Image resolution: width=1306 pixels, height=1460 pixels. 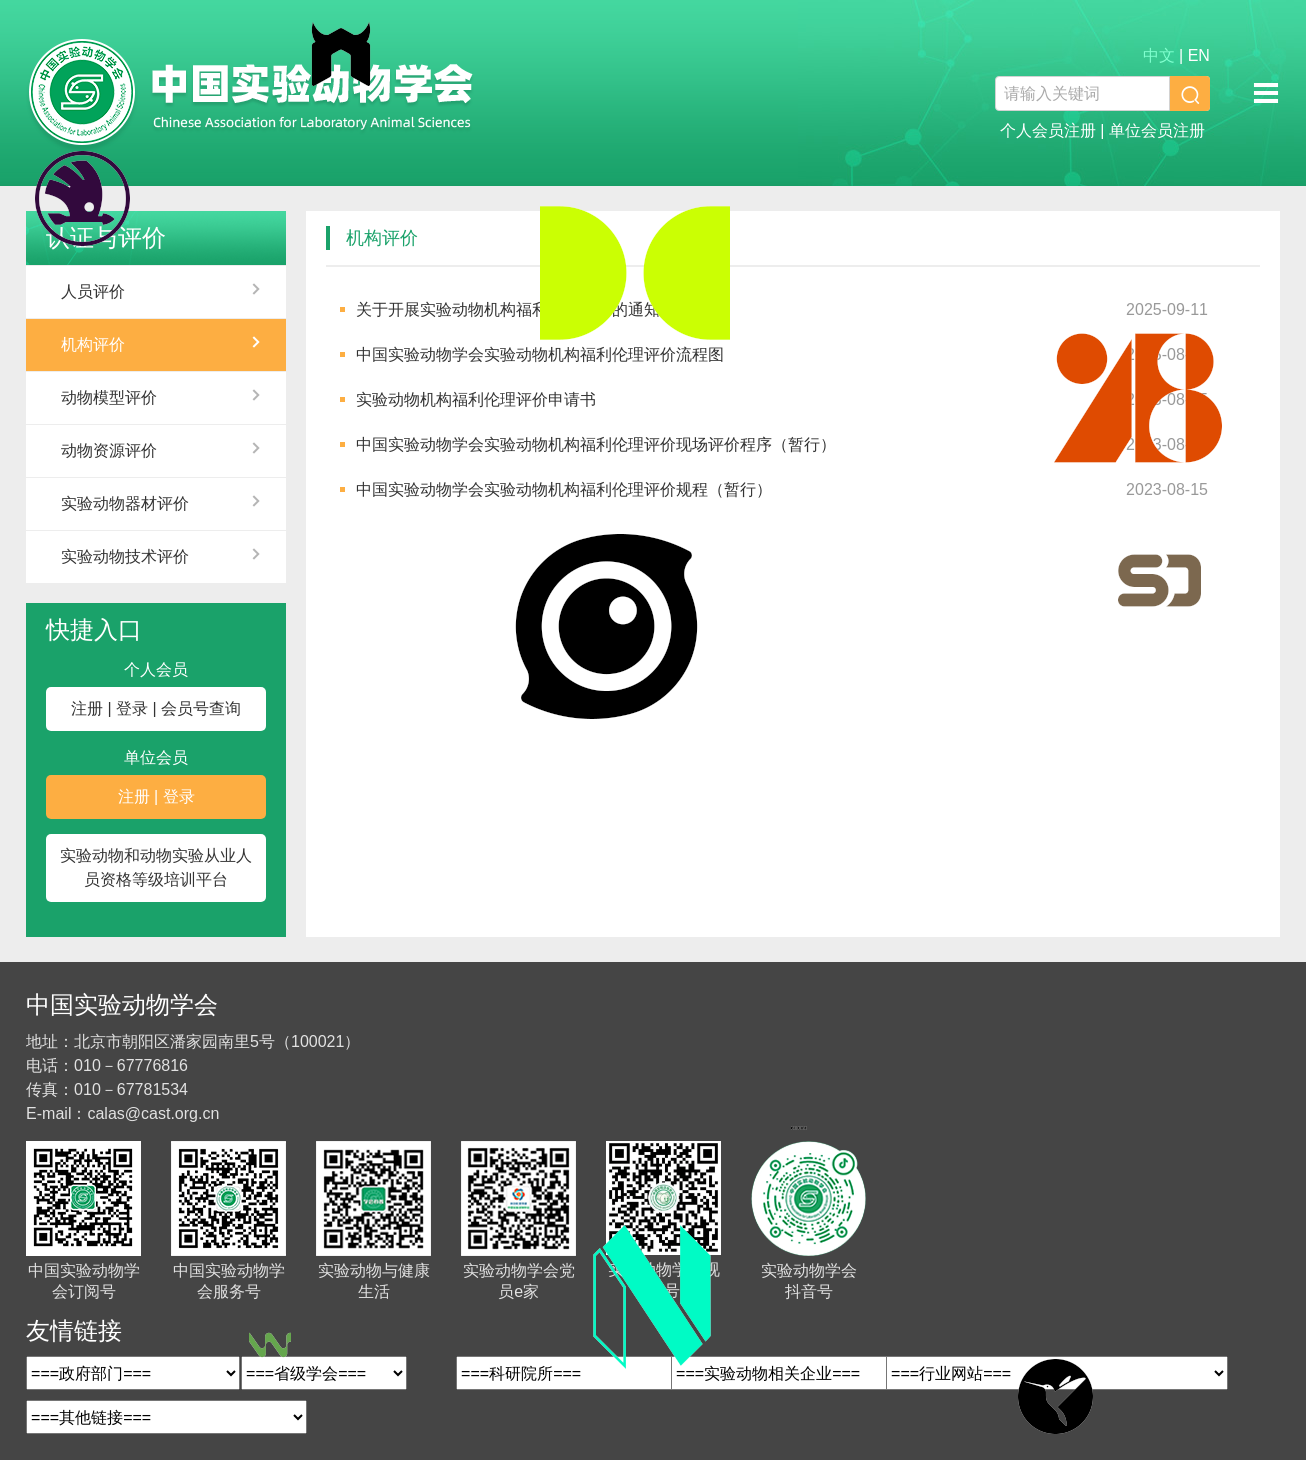 I want to click on open Google Fonts website or service, so click(x=1138, y=398).